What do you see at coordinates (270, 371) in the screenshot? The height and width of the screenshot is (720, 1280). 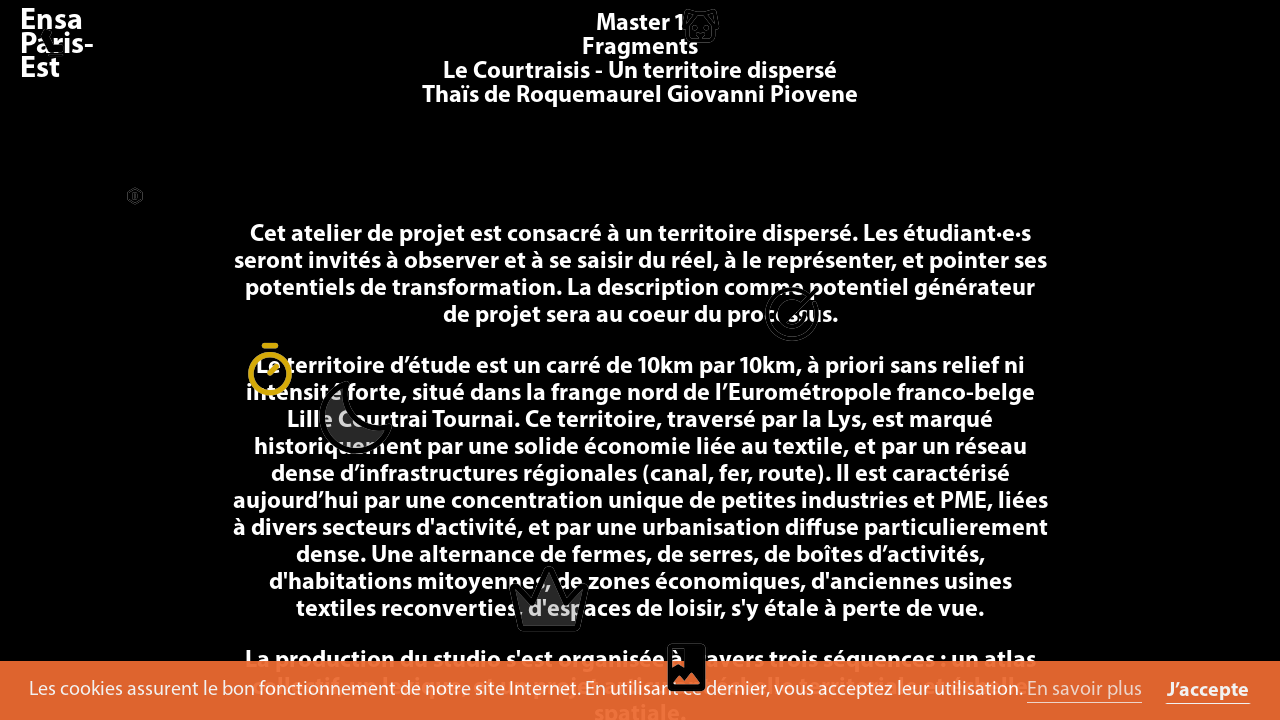 I see `set or view a countdown timer` at bounding box center [270, 371].